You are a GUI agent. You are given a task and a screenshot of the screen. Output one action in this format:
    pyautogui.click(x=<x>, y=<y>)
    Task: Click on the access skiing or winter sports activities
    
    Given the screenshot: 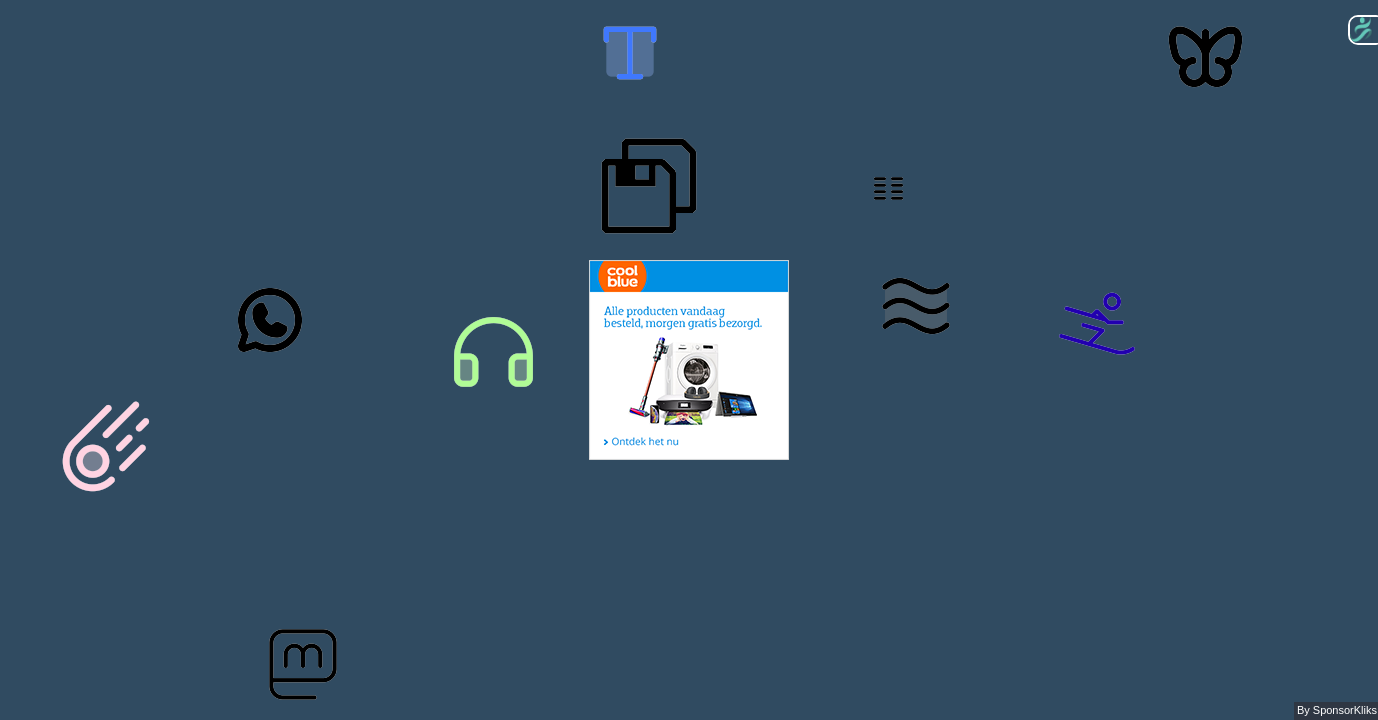 What is the action you would take?
    pyautogui.click(x=1097, y=325)
    